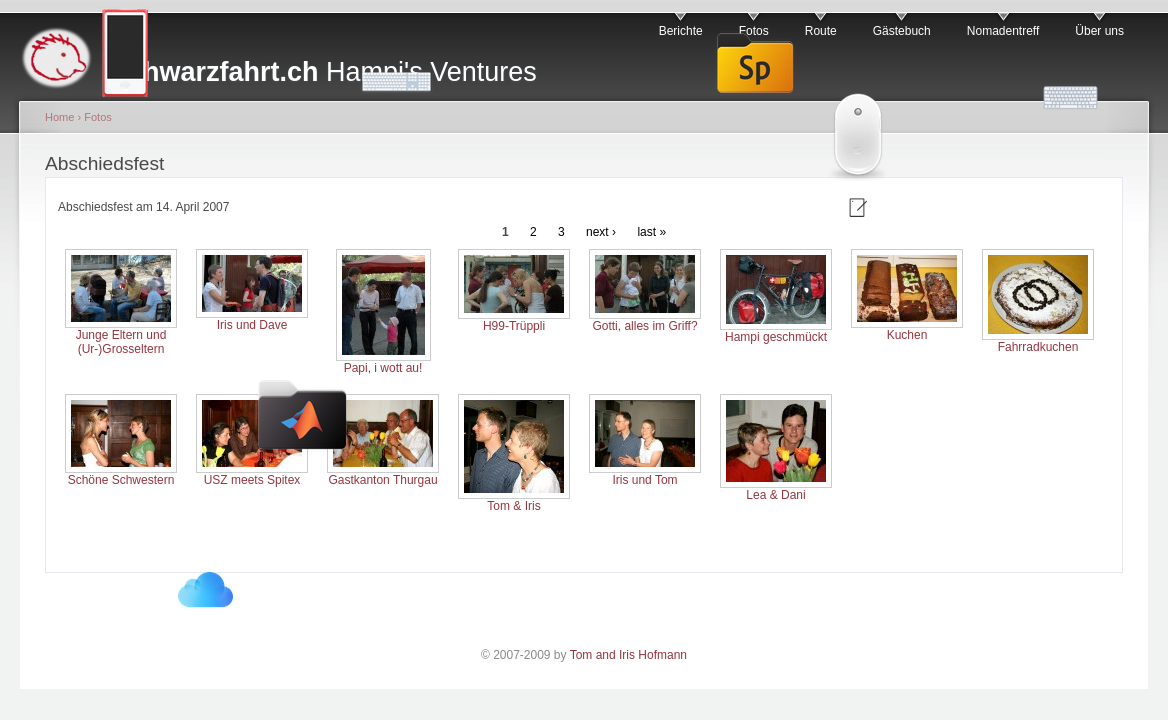  I want to click on connect a bluetooth keyboard, so click(396, 81).